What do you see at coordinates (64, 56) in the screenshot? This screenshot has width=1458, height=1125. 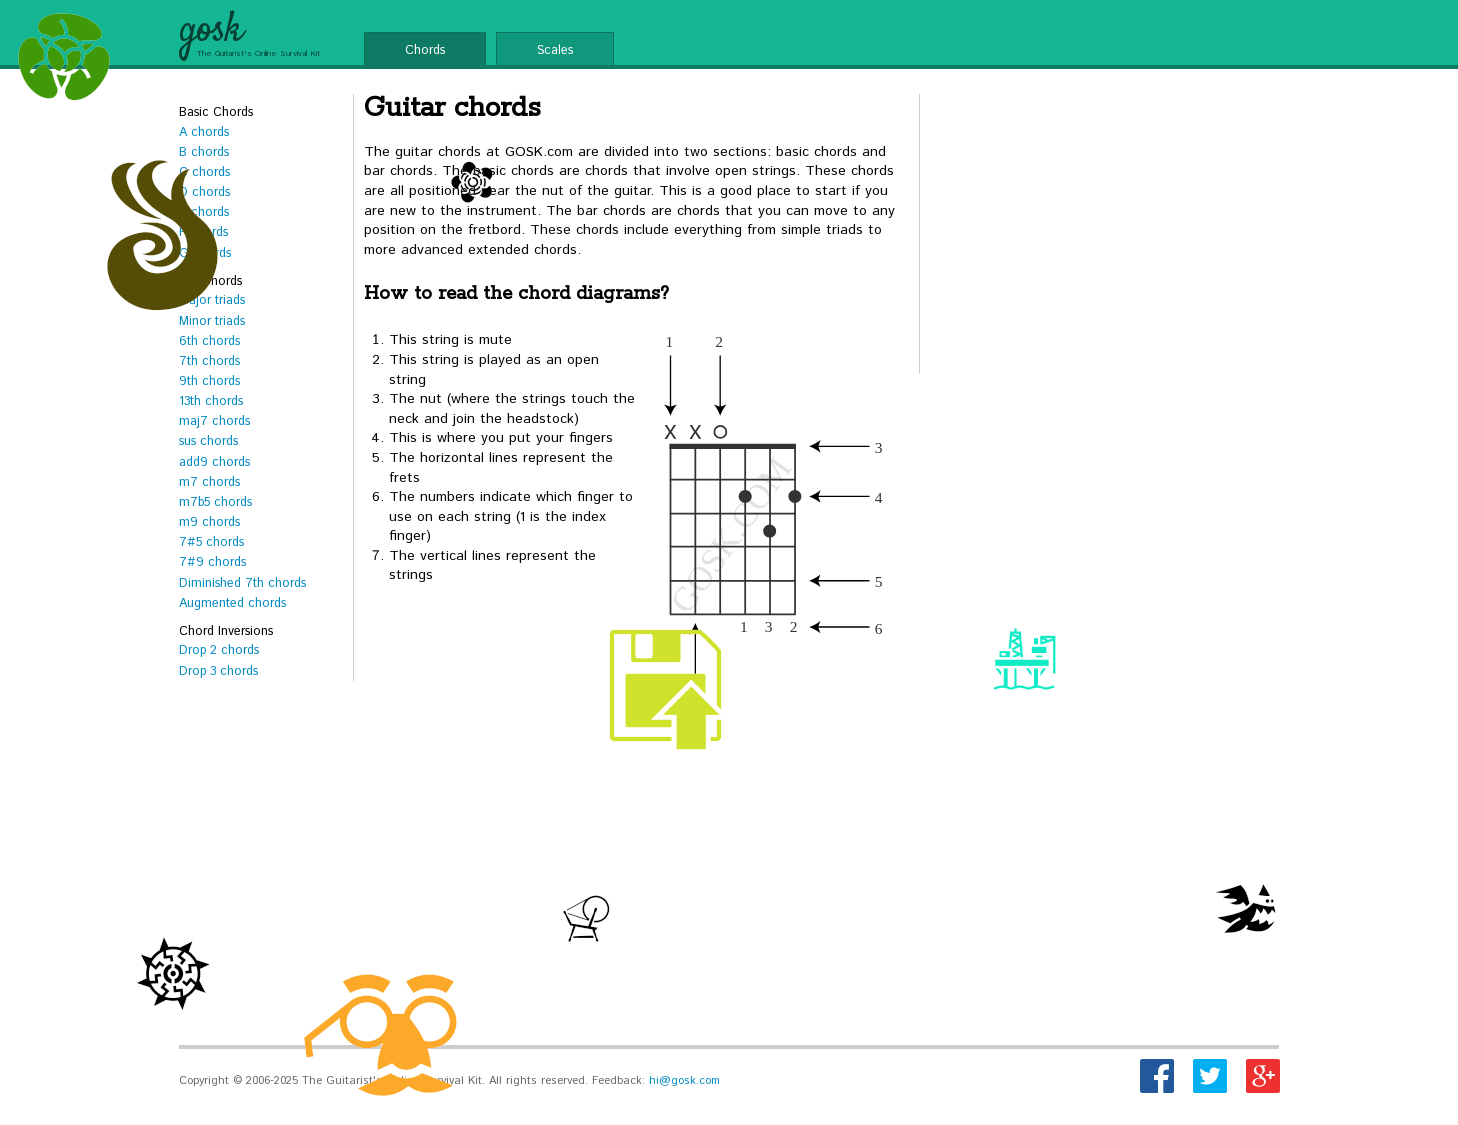 I see `select viola flower in a game inventory` at bounding box center [64, 56].